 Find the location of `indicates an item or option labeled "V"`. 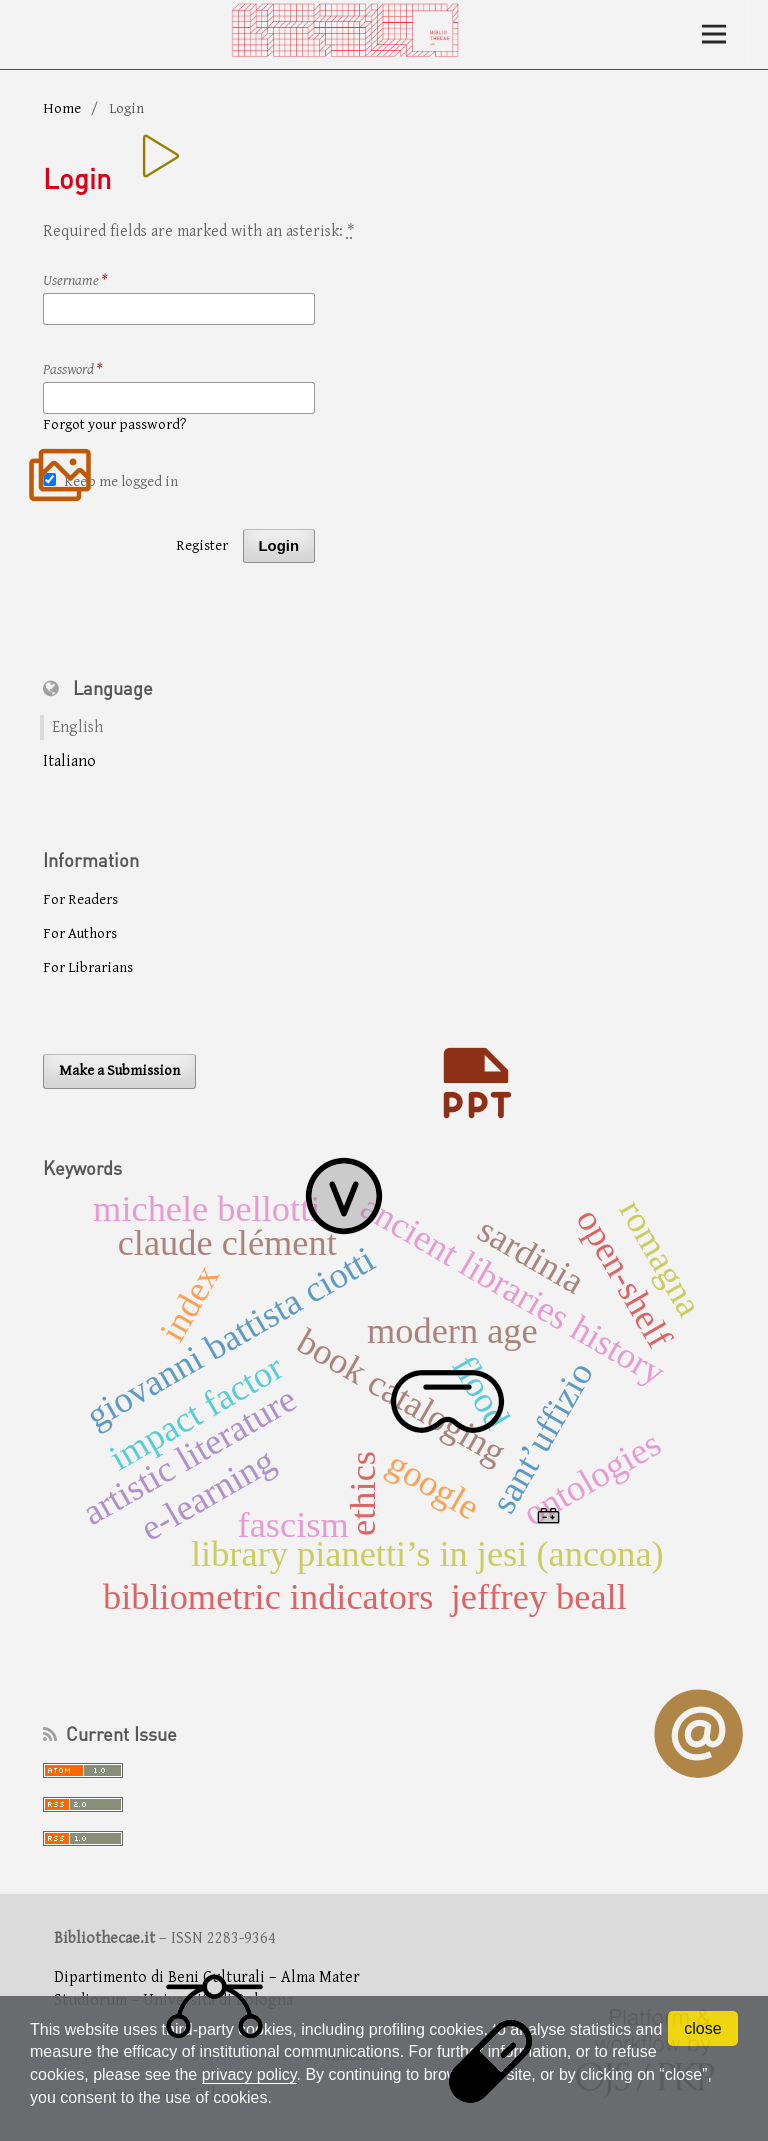

indicates an item or option labeled "V" is located at coordinates (344, 1196).